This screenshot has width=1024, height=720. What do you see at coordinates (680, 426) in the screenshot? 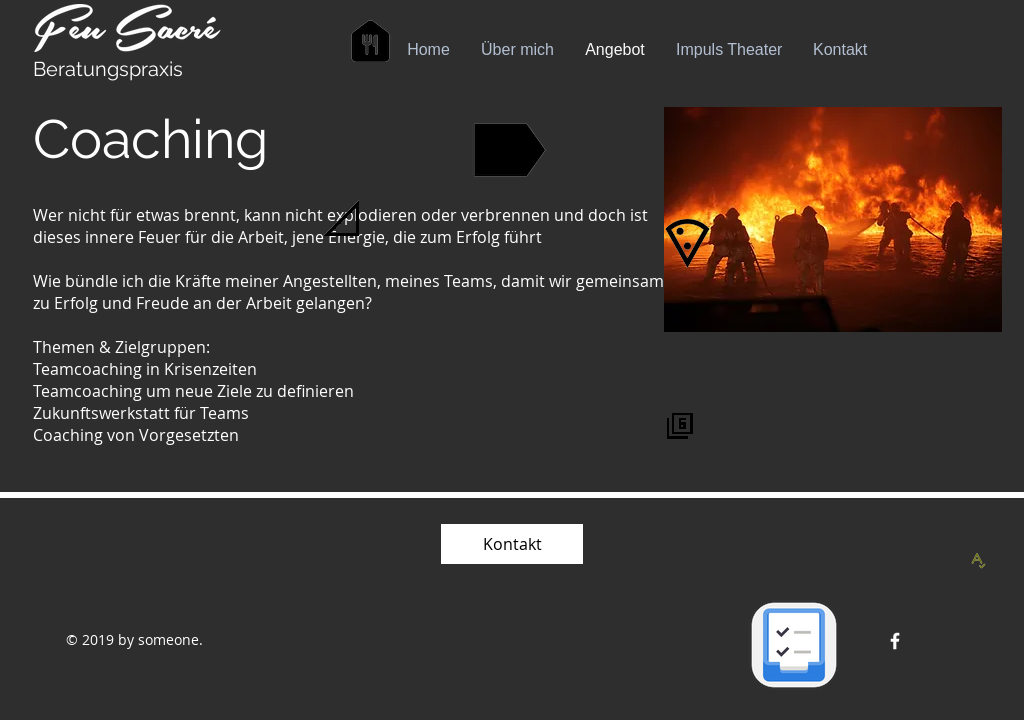
I see `indicates 6 items selected or filtered` at bounding box center [680, 426].